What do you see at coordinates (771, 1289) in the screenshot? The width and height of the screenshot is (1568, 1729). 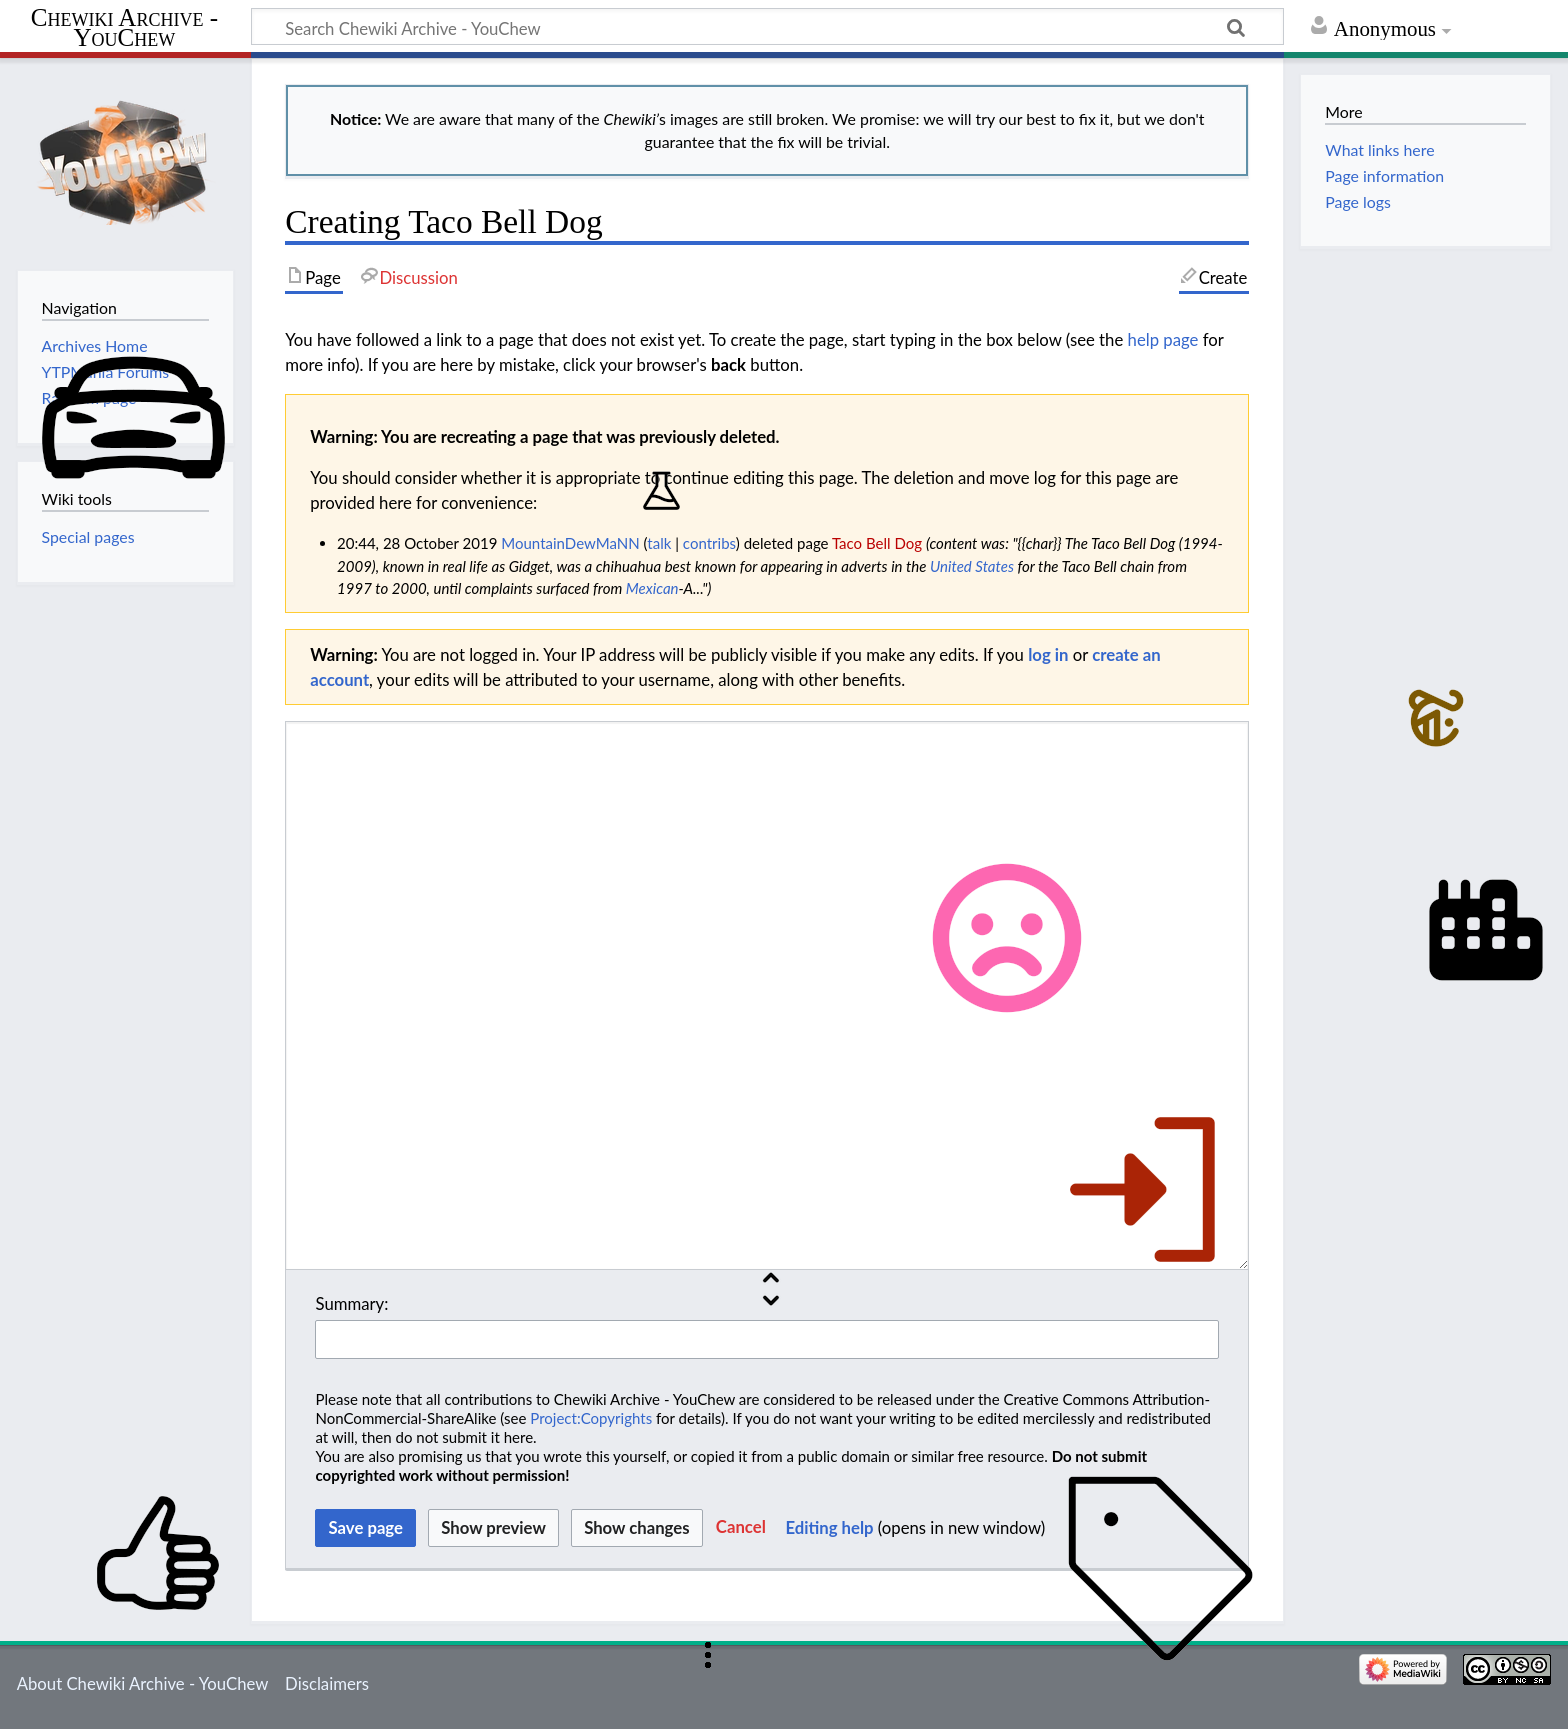 I see `expand to show more content` at bounding box center [771, 1289].